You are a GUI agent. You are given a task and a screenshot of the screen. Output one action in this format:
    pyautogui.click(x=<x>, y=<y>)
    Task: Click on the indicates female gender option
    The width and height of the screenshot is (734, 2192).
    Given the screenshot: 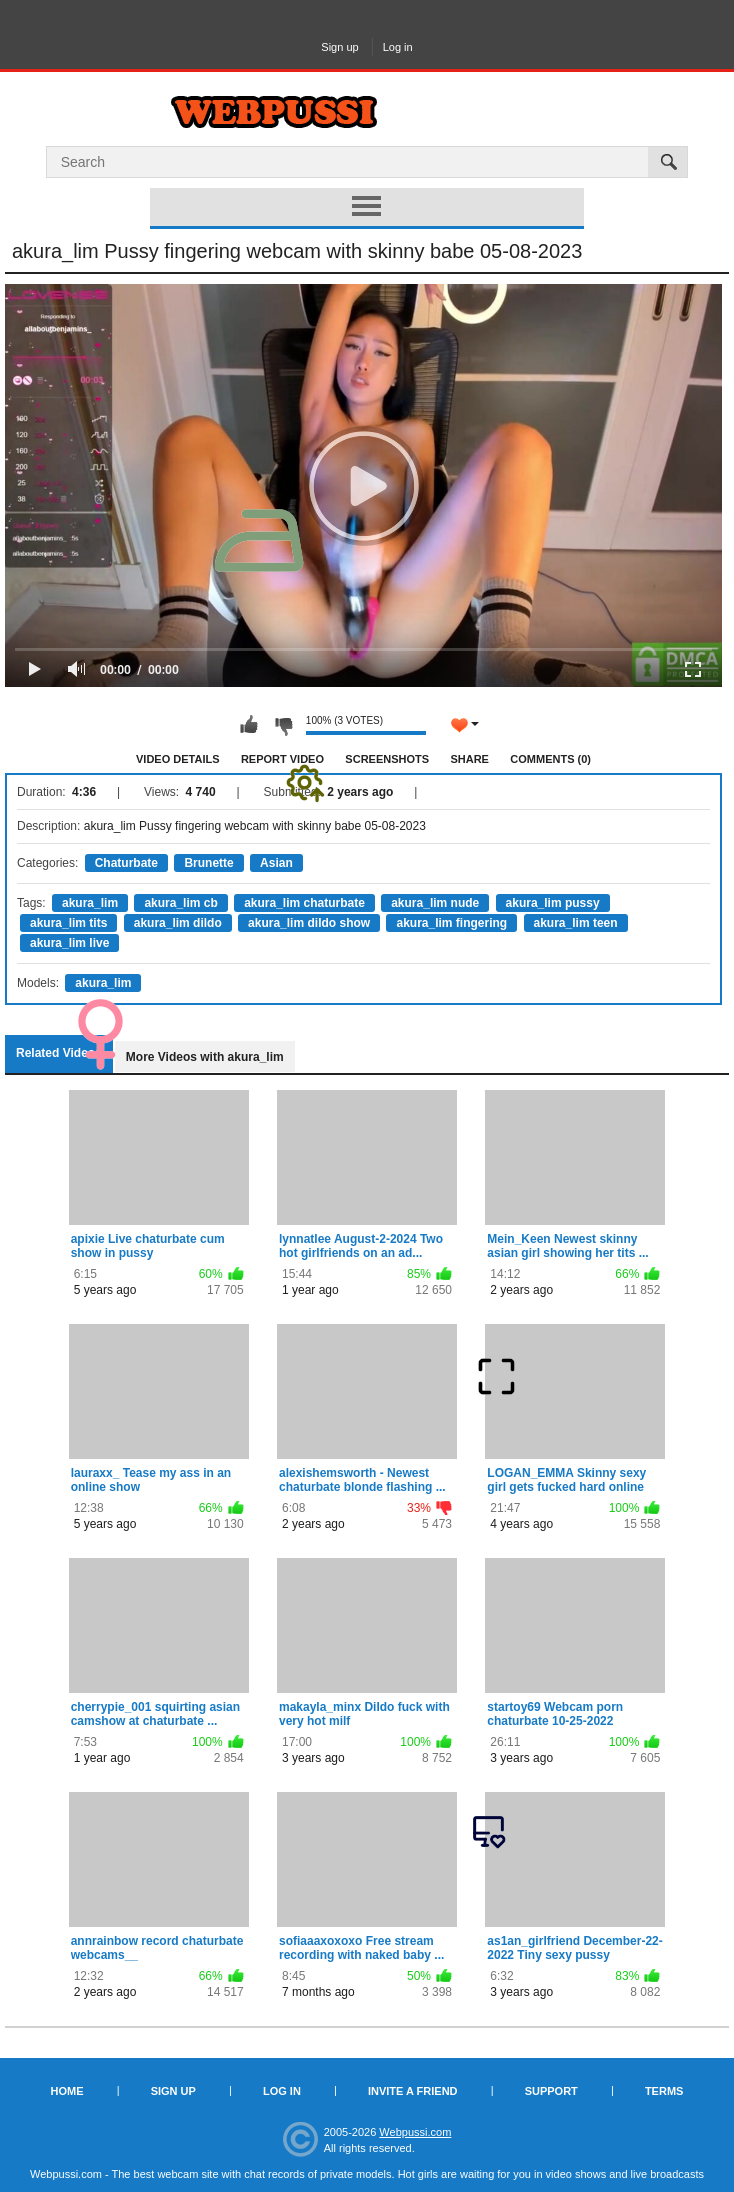 What is the action you would take?
    pyautogui.click(x=100, y=1032)
    